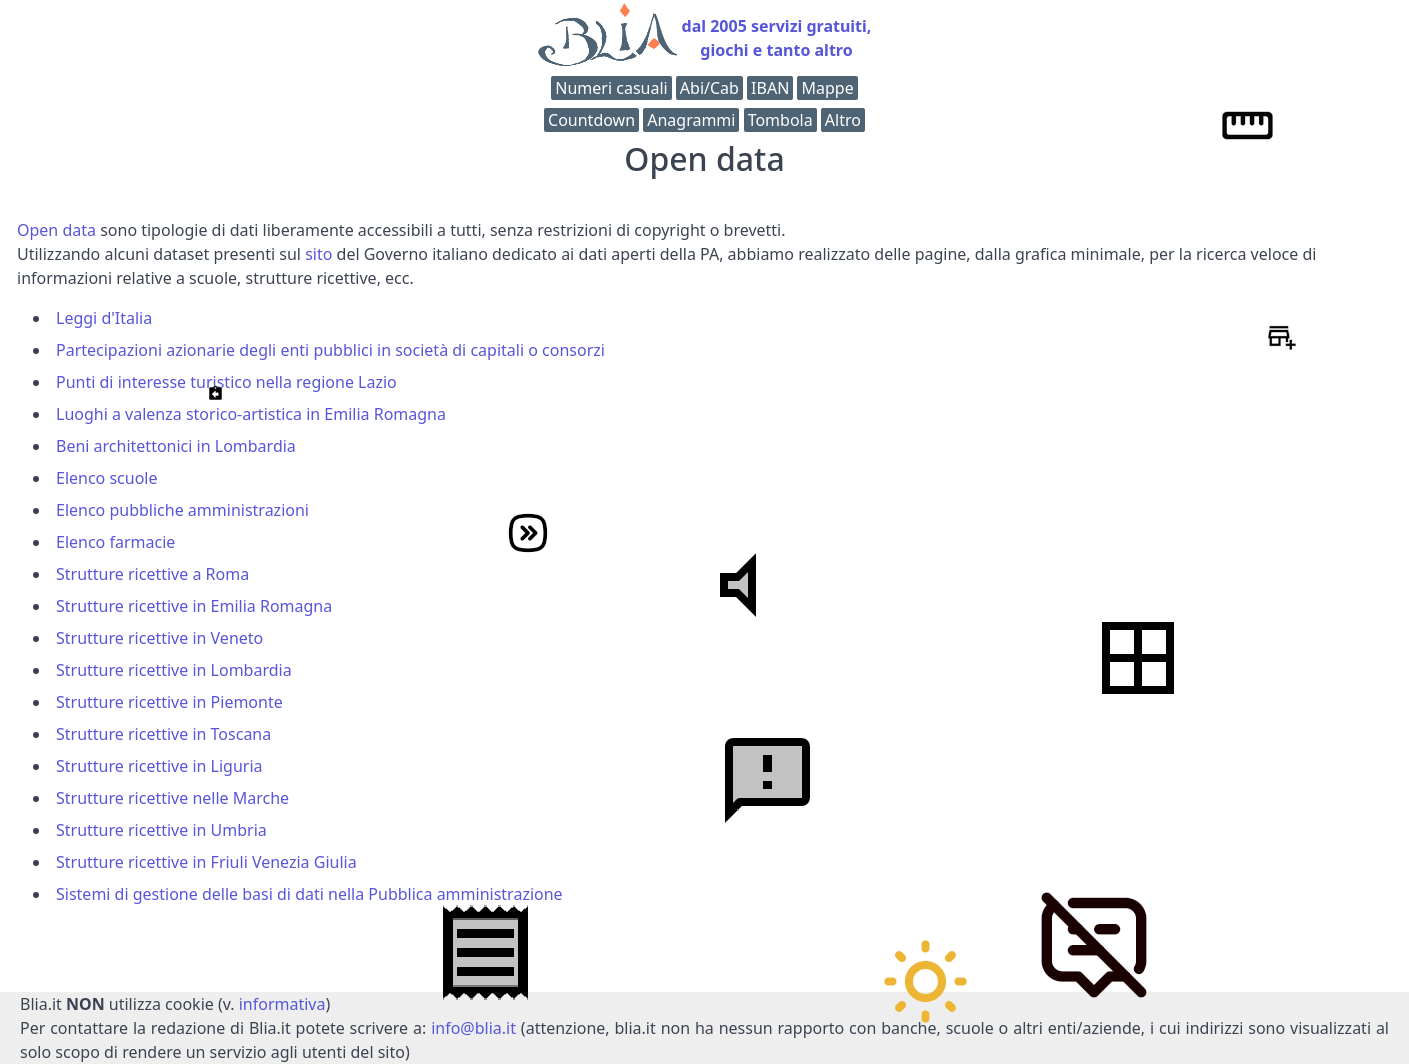 Image resolution: width=1409 pixels, height=1064 pixels. Describe the element at coordinates (1094, 945) in the screenshot. I see `messaging is disabled or unavailable` at that location.